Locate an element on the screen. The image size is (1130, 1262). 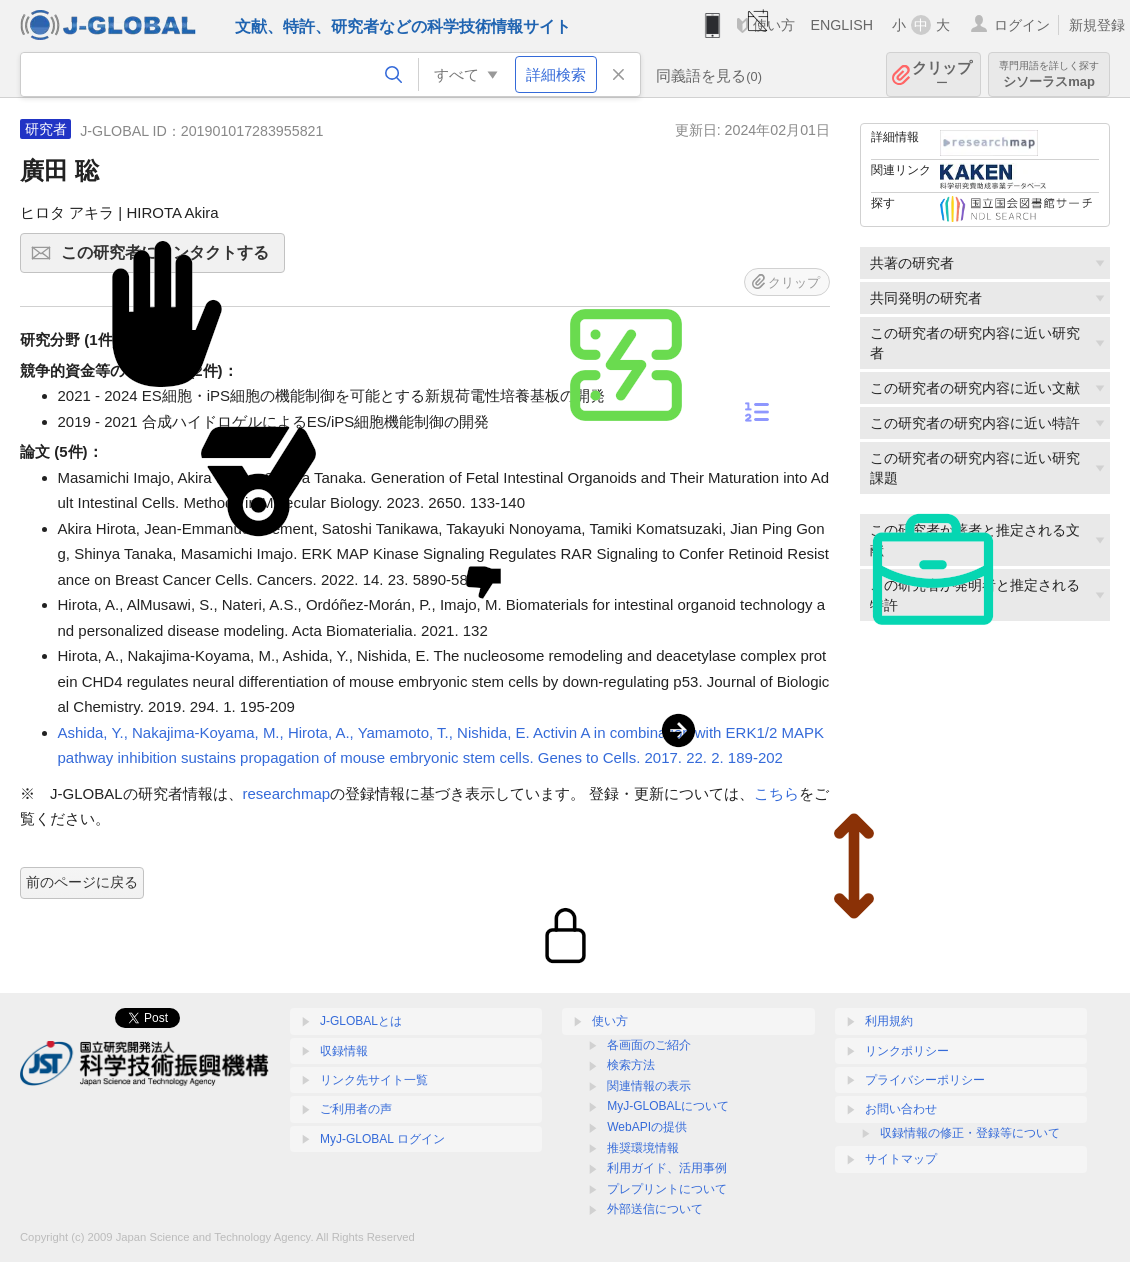
disable calendar or scheduling features is located at coordinates (758, 21).